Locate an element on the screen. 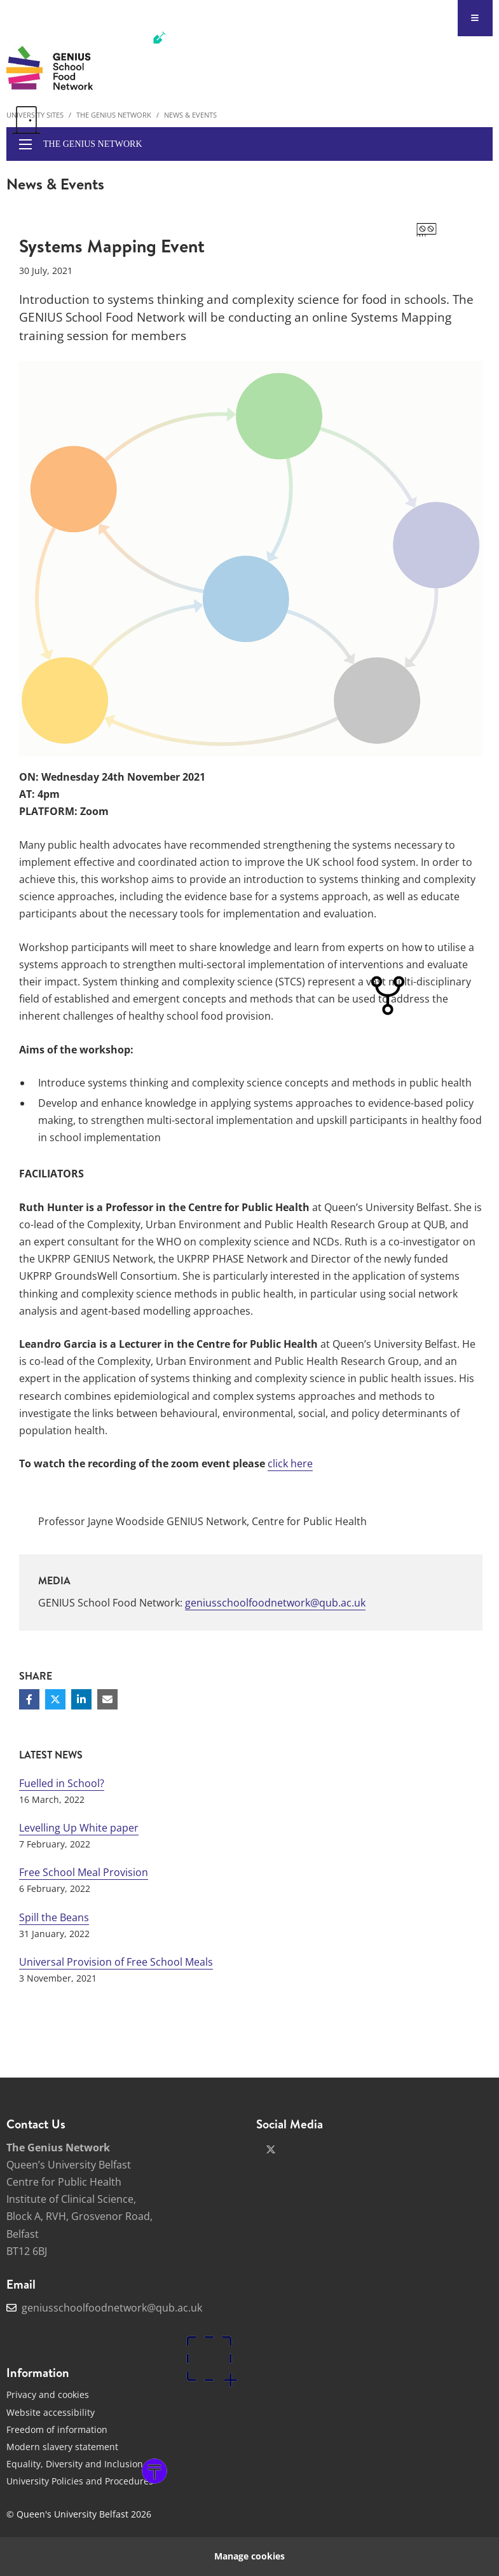 The height and width of the screenshot is (2576, 499). add to current selection is located at coordinates (209, 2359).